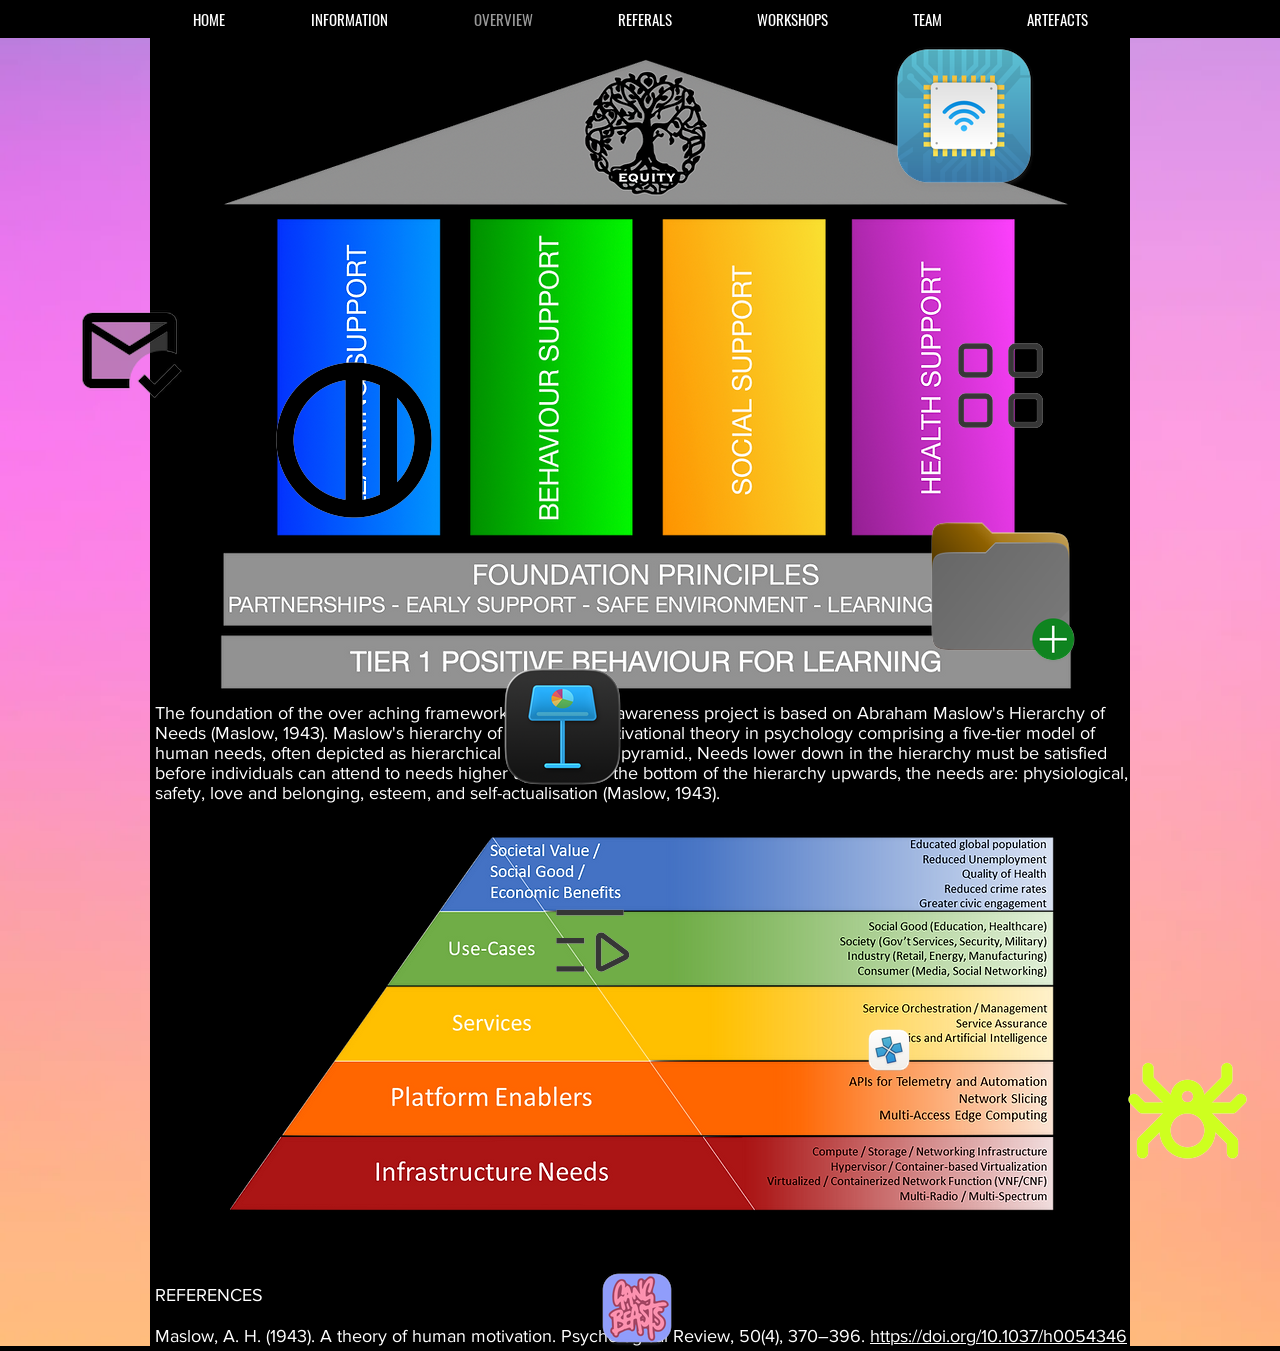 The image size is (1280, 1351). Describe the element at coordinates (129, 350) in the screenshot. I see `mark email as read` at that location.